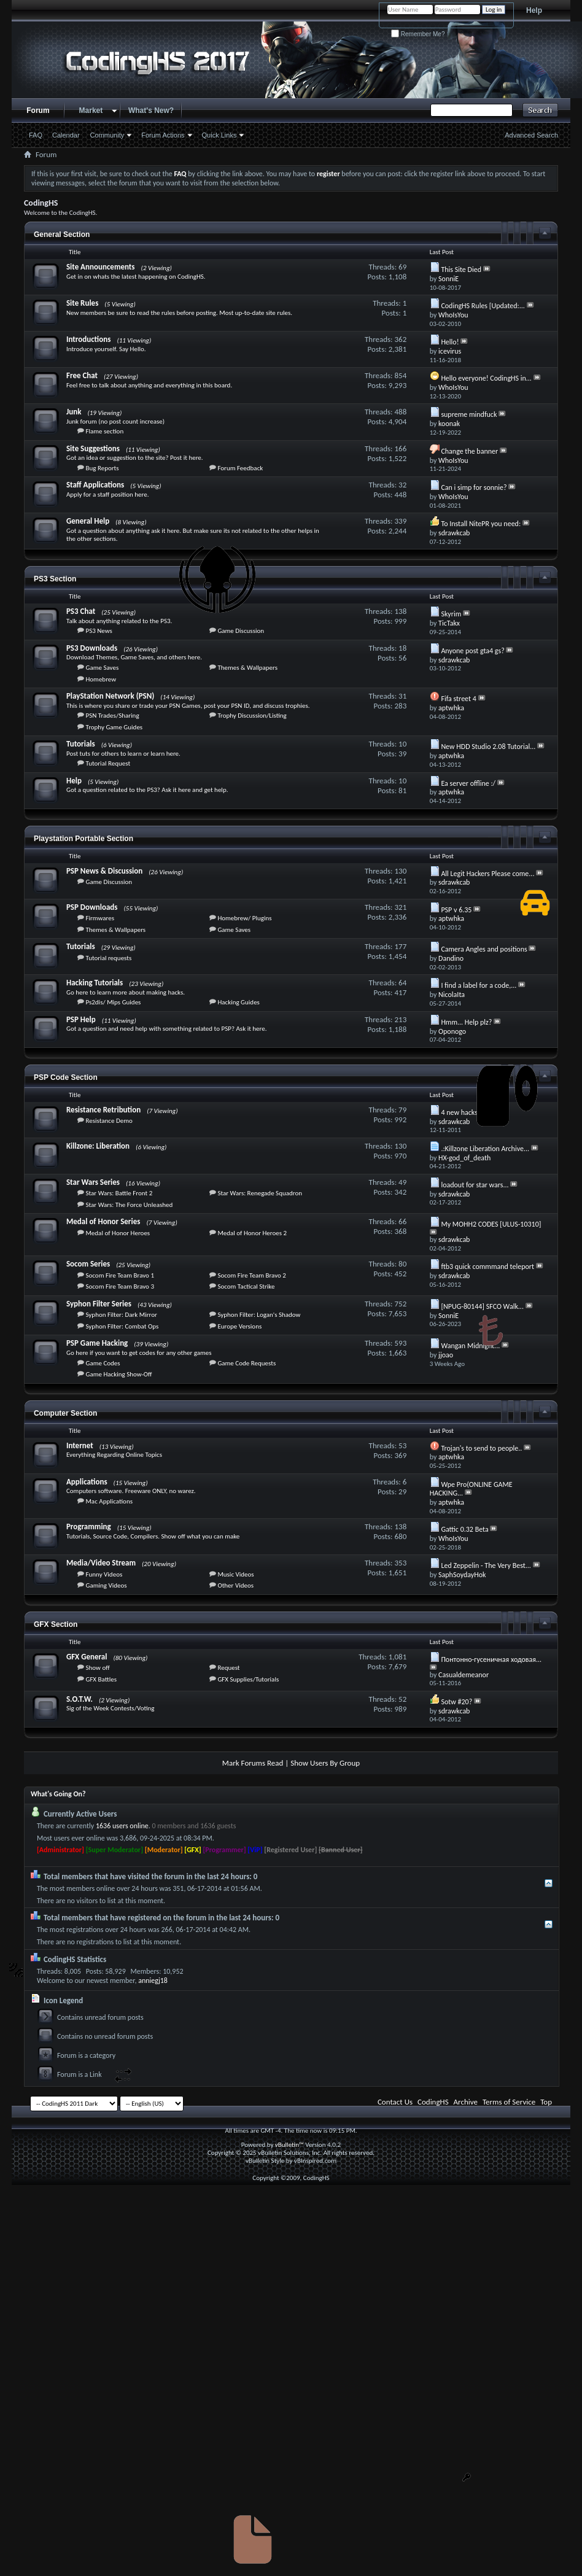 This screenshot has height=2576, width=582. Describe the element at coordinates (16, 1970) in the screenshot. I see `enable lens flare or light leak effect` at that location.